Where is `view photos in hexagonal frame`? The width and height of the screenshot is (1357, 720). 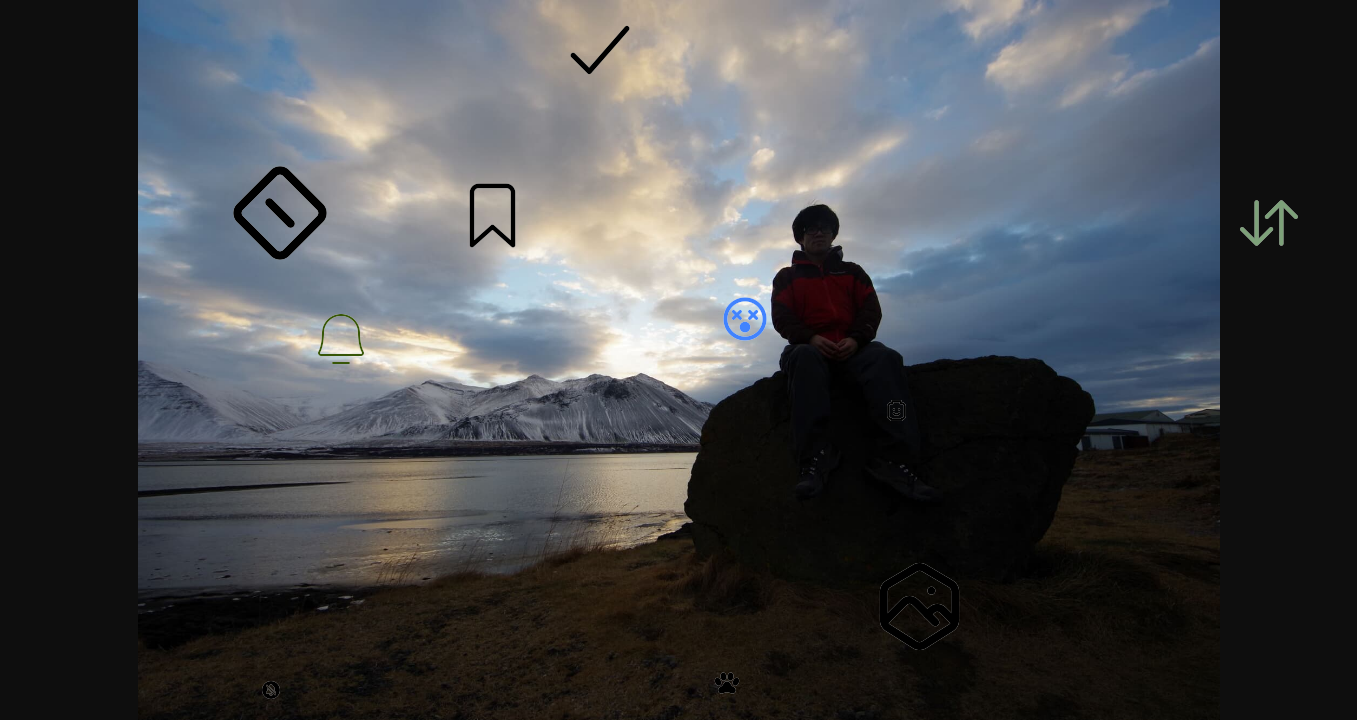 view photos in hexagonal frame is located at coordinates (919, 606).